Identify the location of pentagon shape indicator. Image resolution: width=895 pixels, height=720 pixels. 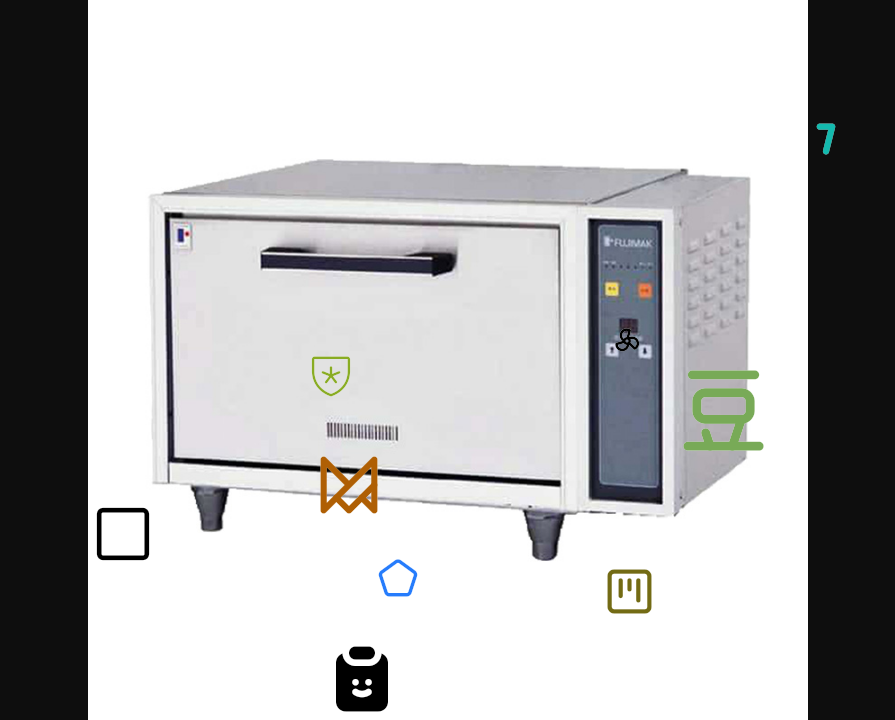
(398, 579).